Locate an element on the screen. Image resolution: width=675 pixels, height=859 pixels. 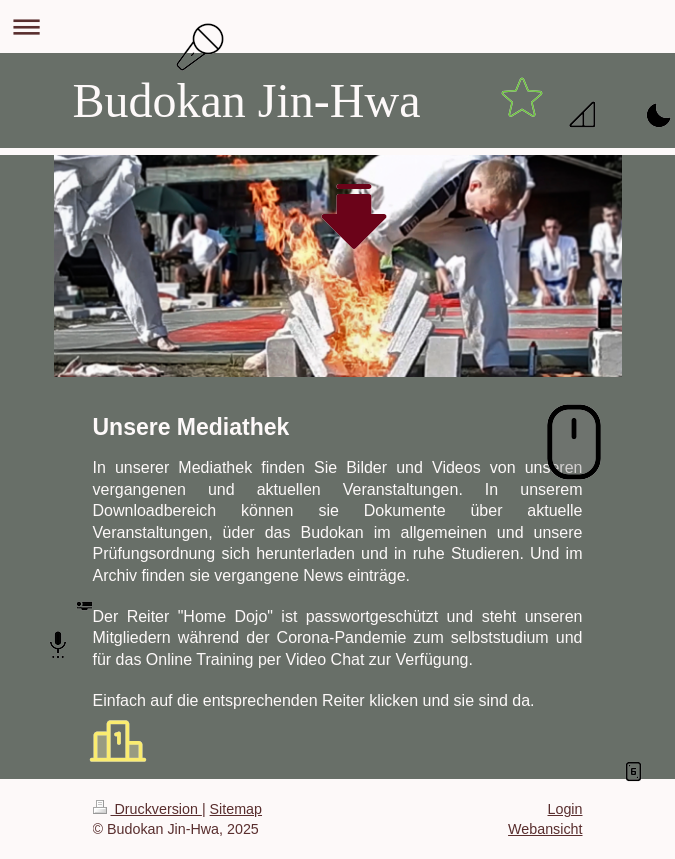
access voice recording or audio input is located at coordinates (199, 48).